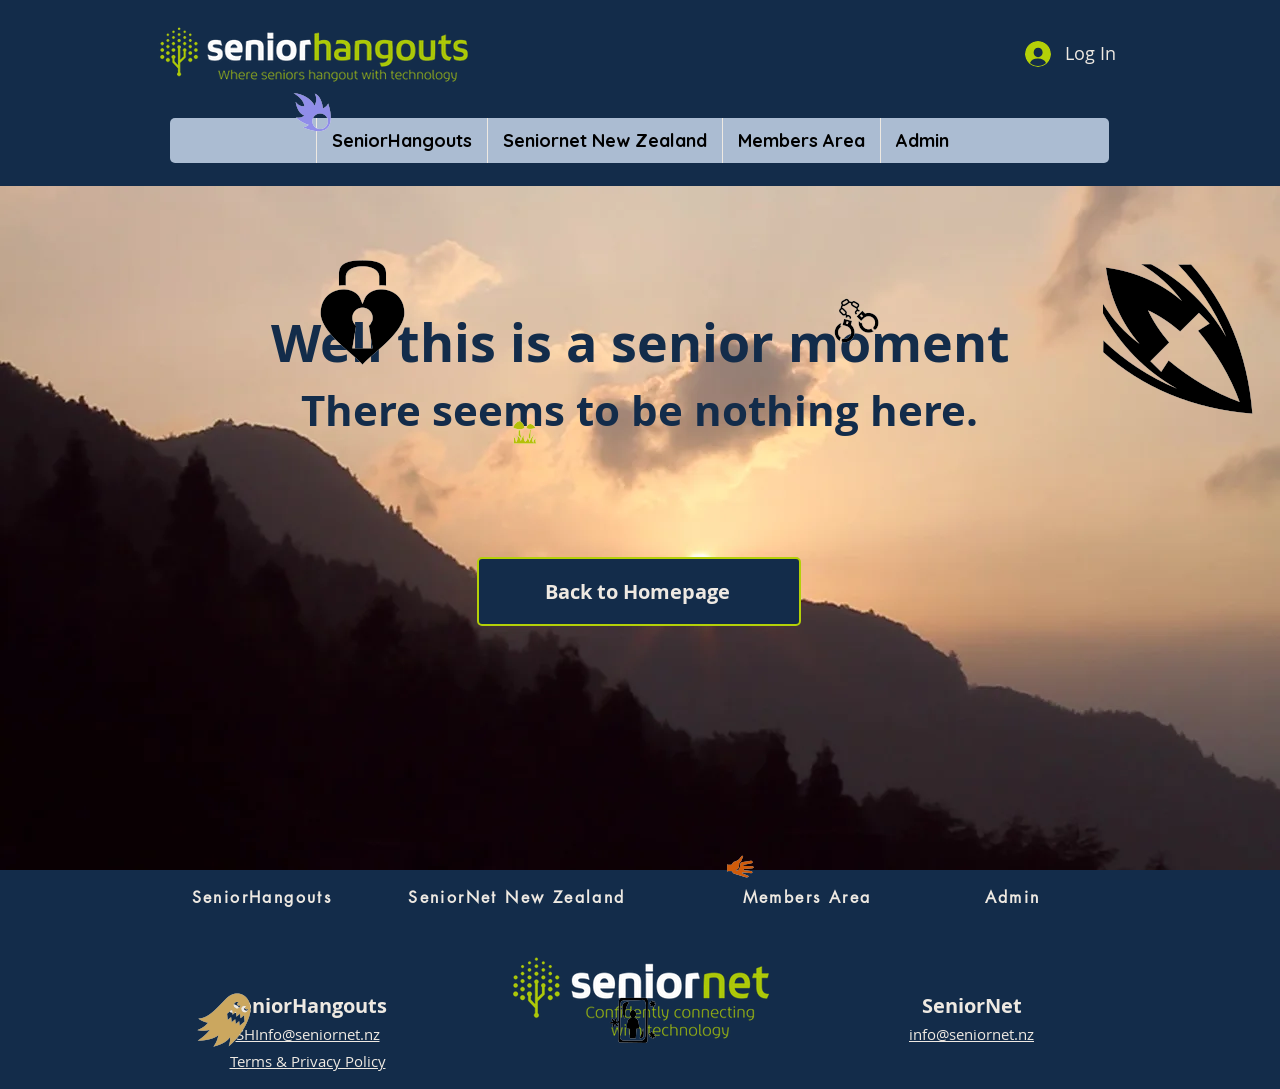 The width and height of the screenshot is (1280, 1089). Describe the element at coordinates (362, 312) in the screenshot. I see `indicates protected or private favorites` at that location.